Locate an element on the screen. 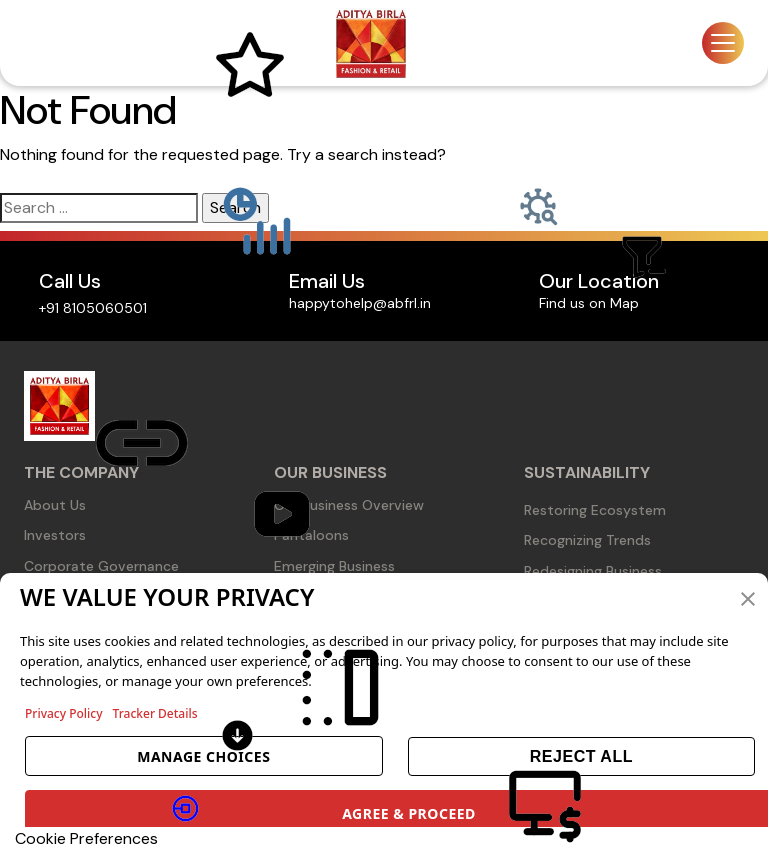  open YouTube is located at coordinates (282, 514).